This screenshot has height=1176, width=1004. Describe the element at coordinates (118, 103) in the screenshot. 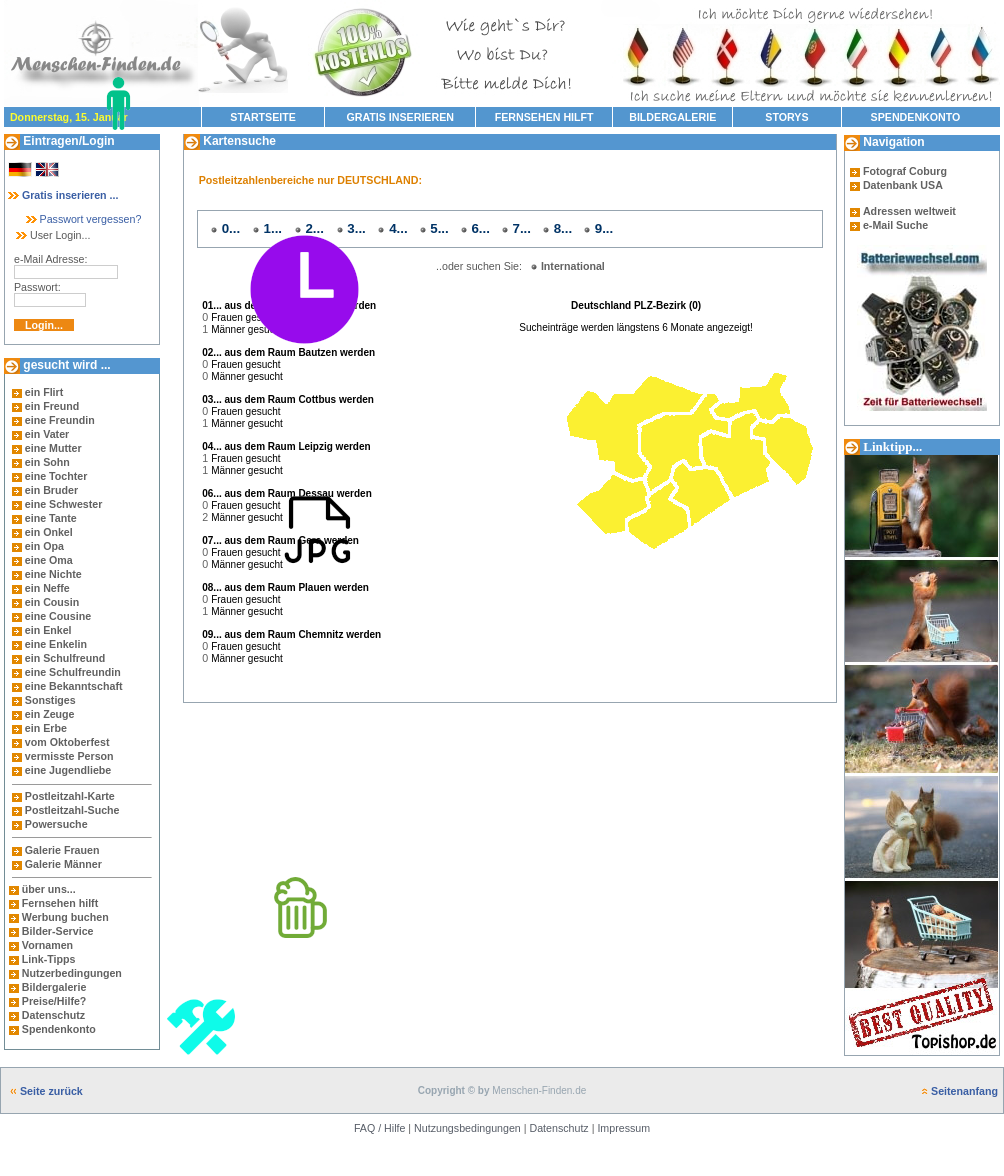

I see `indicates male gender or restroom` at that location.